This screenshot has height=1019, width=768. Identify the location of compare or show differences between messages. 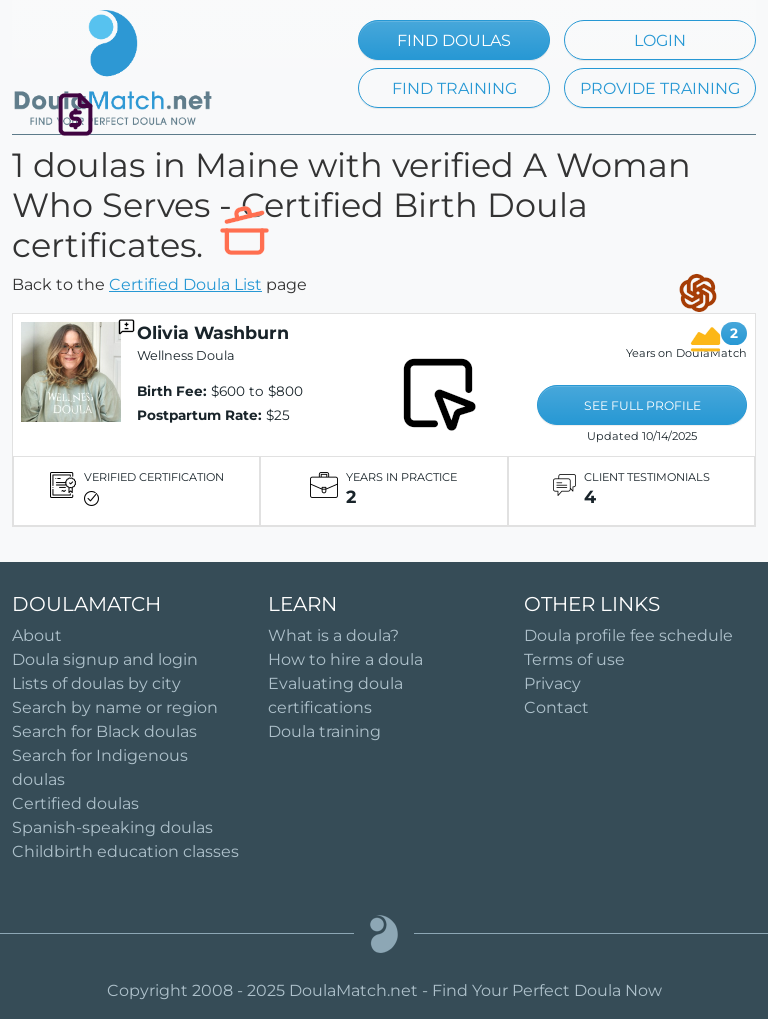
(126, 326).